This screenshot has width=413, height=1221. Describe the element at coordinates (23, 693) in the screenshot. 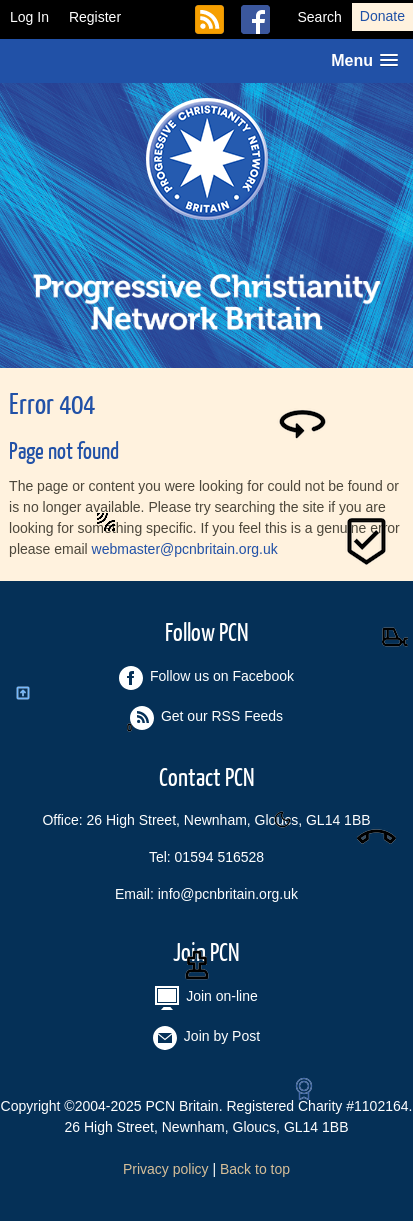

I see `upload a file or document` at that location.